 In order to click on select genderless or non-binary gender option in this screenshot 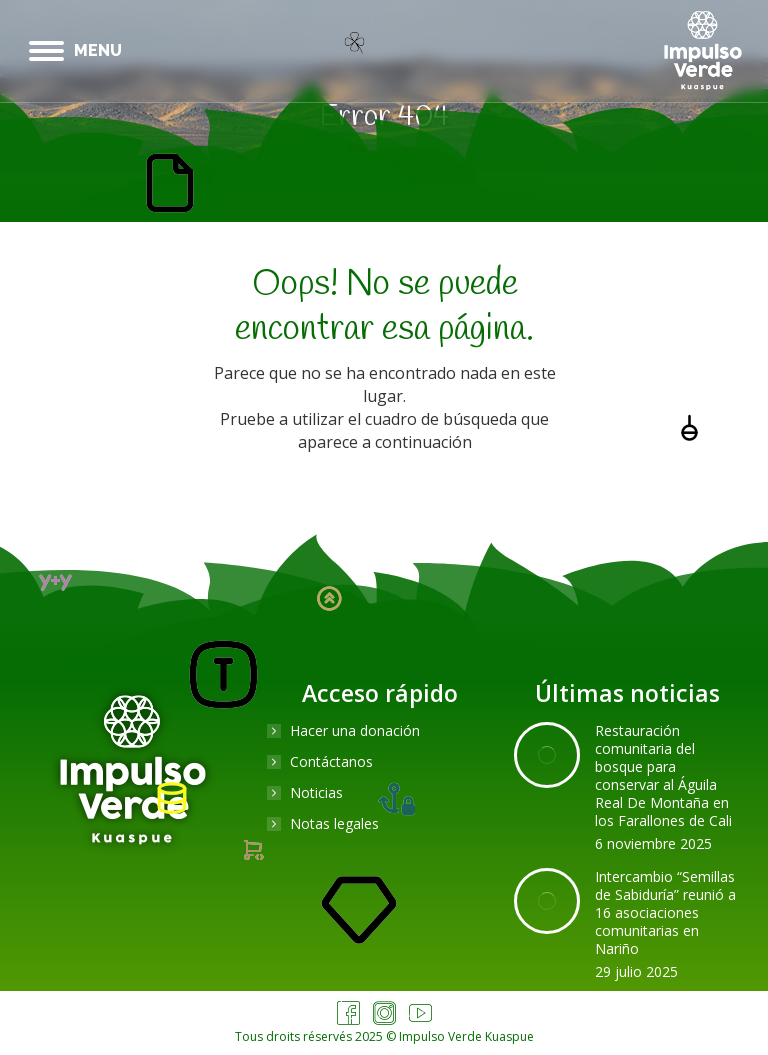, I will do `click(689, 428)`.